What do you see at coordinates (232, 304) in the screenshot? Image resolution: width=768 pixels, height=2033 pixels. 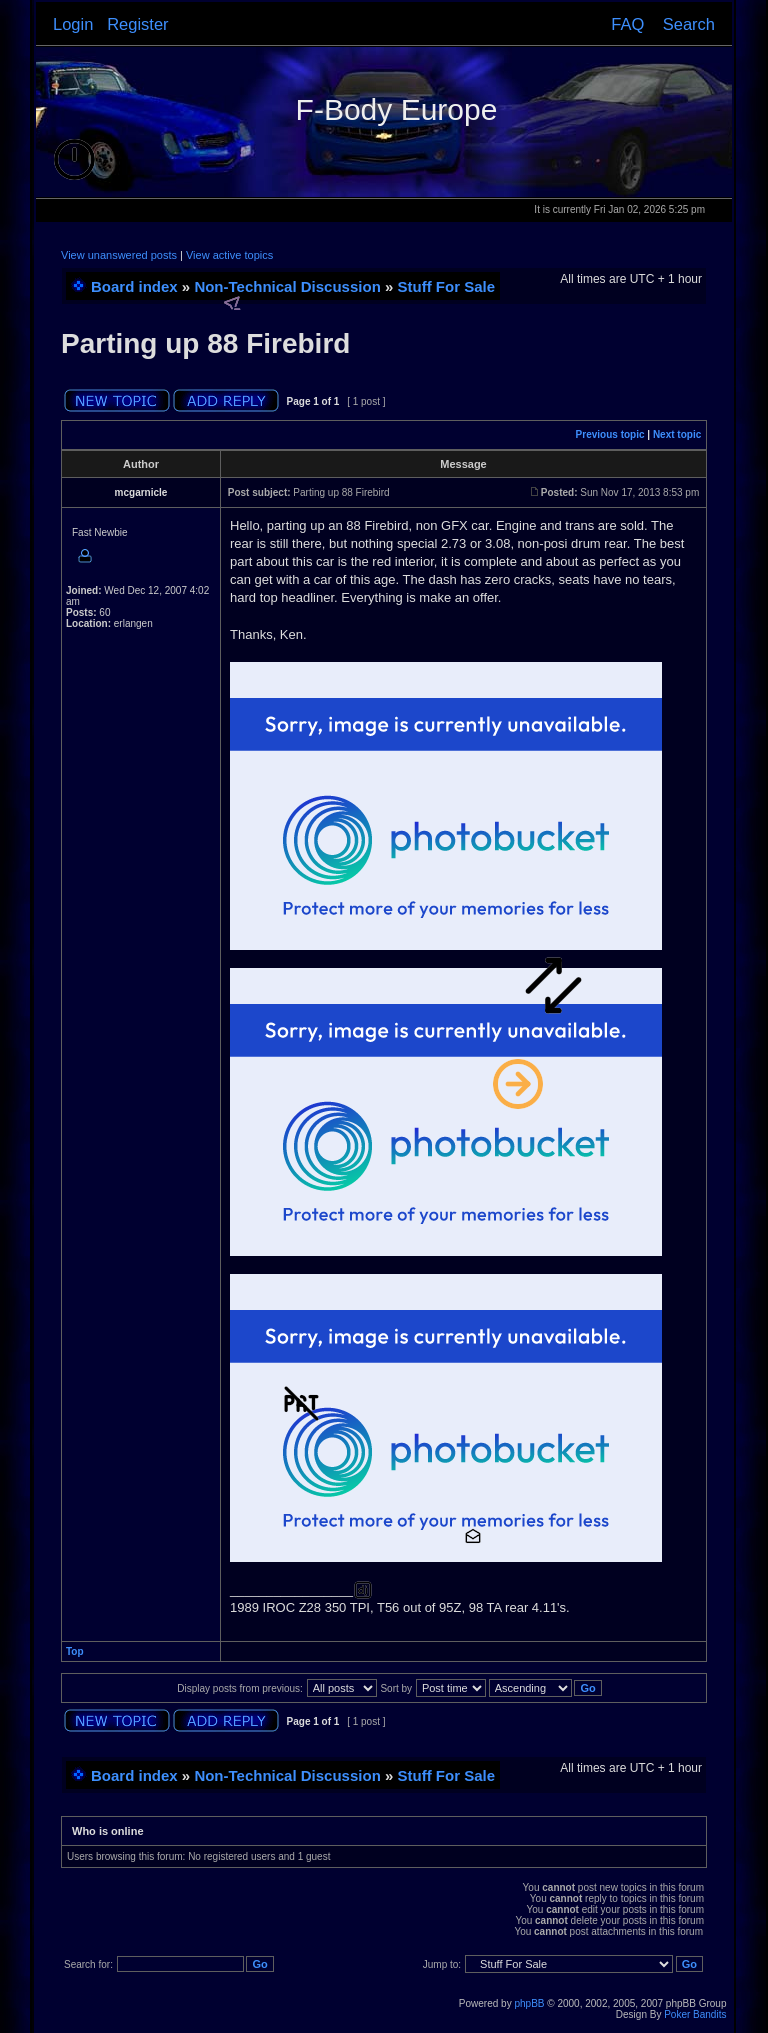 I see `remove a saved location` at bounding box center [232, 304].